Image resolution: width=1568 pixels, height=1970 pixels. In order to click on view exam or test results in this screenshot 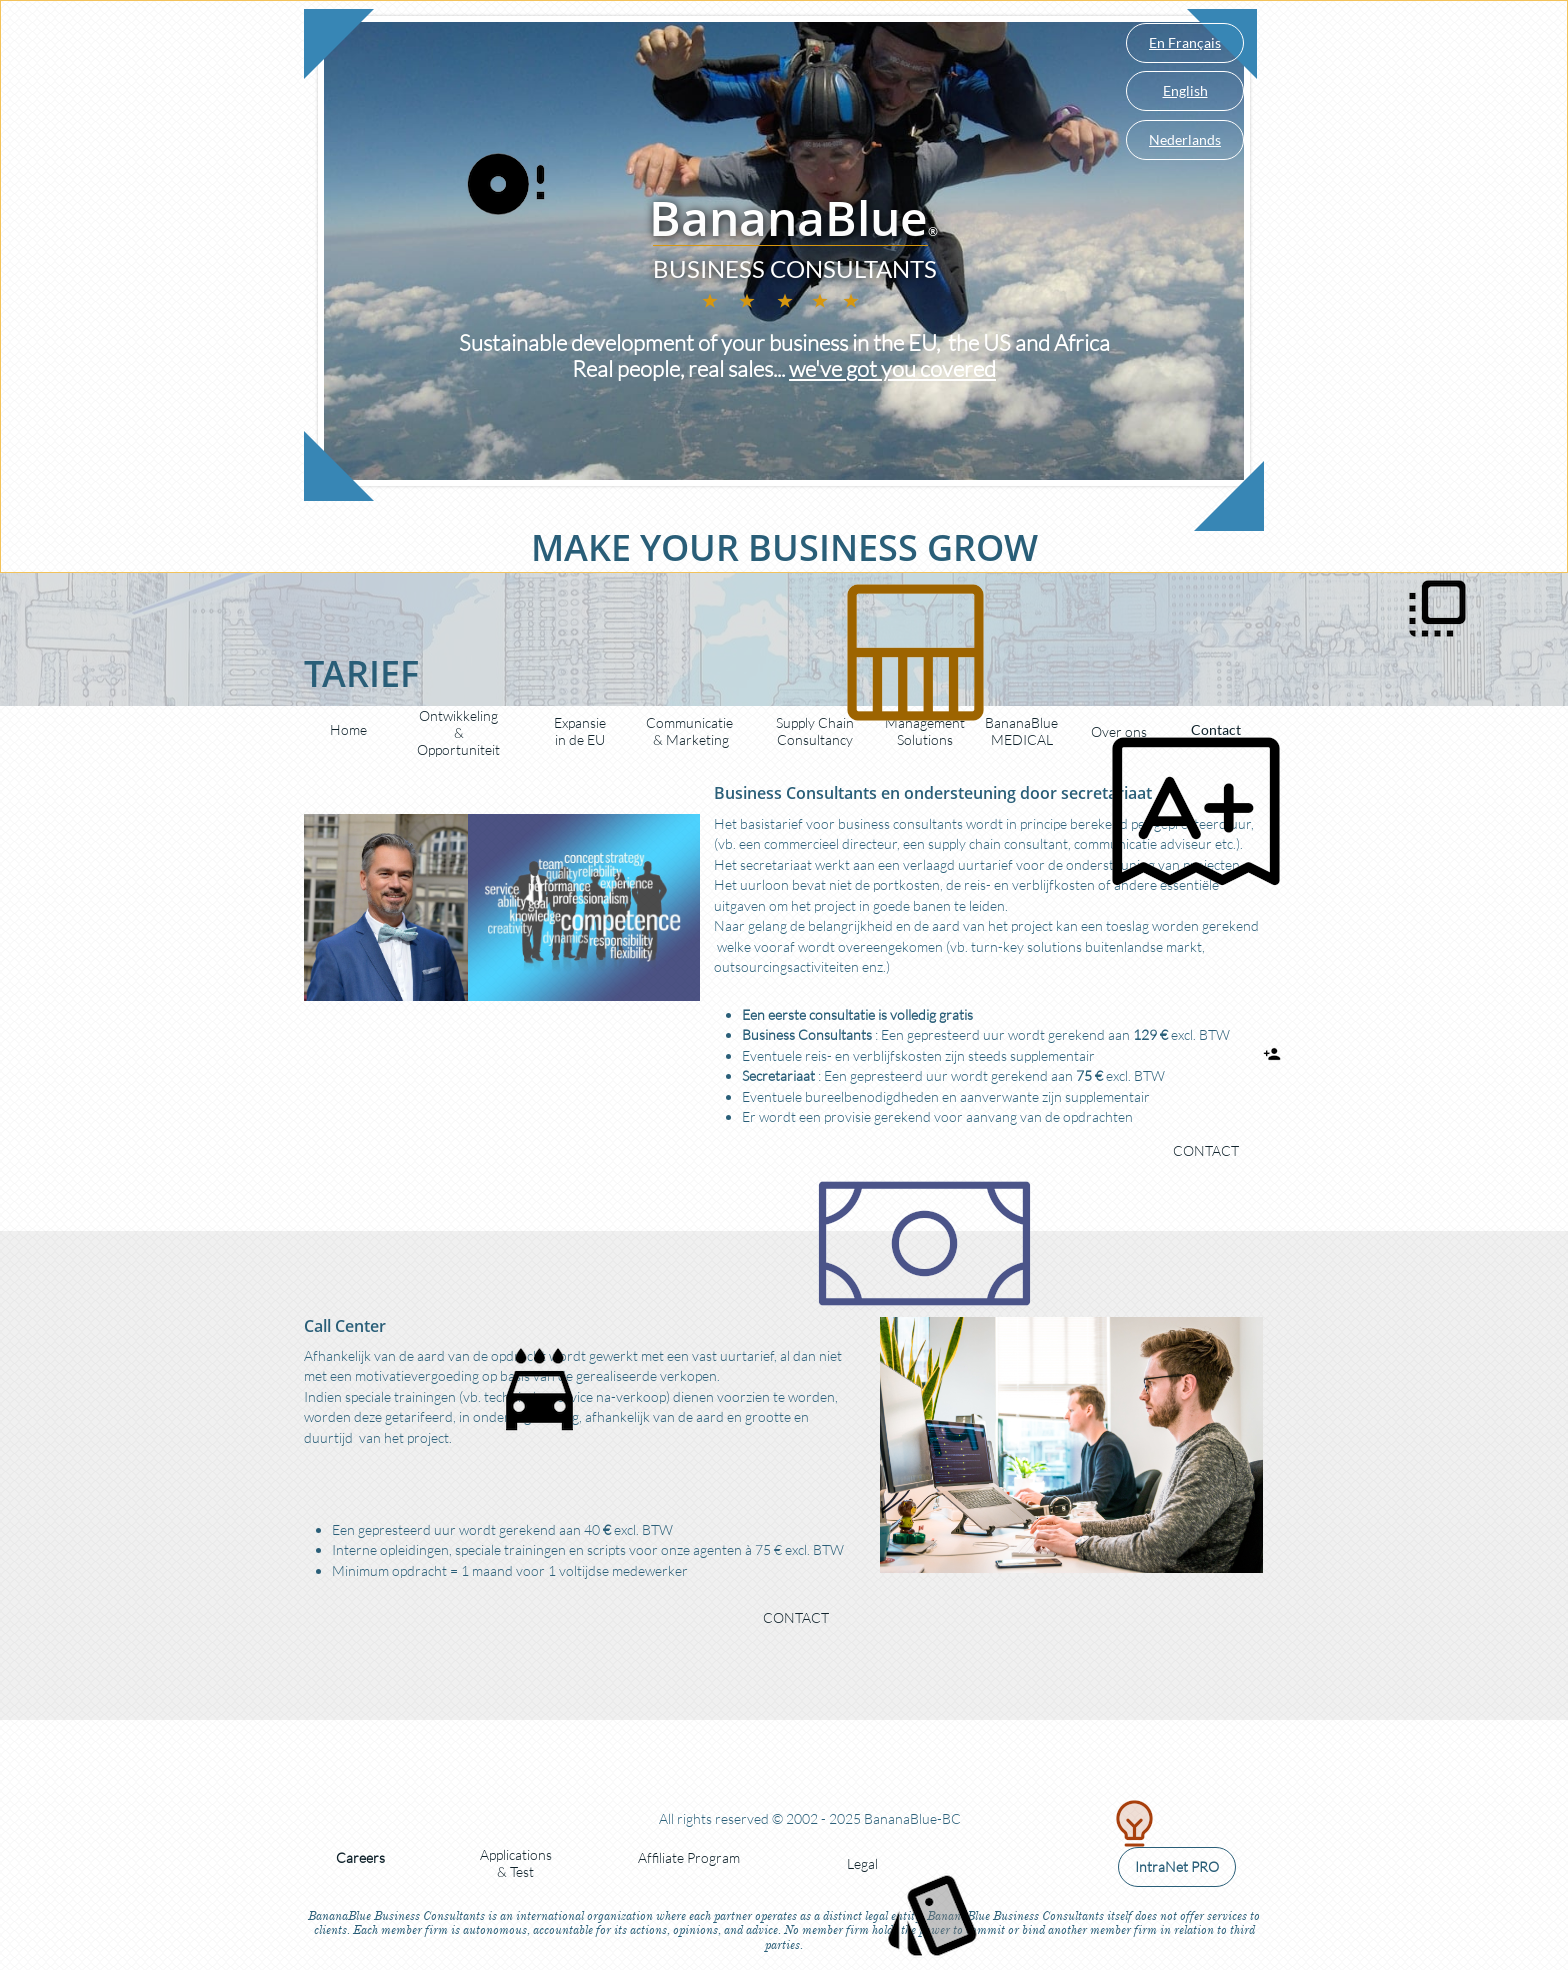, I will do `click(1196, 808)`.